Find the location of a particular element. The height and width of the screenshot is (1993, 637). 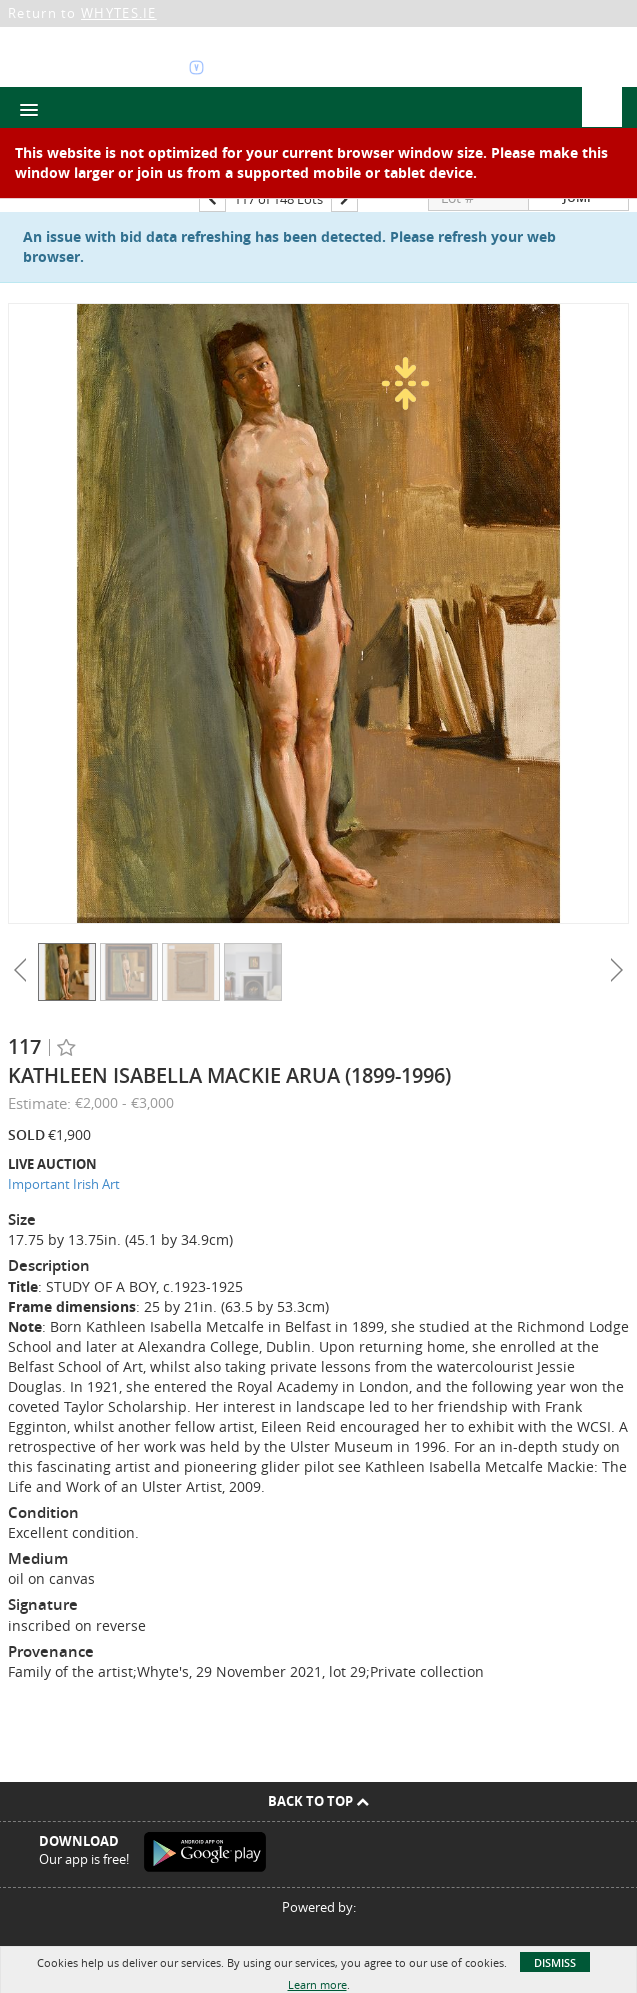

indicates a "v" label or category tag is located at coordinates (196, 67).